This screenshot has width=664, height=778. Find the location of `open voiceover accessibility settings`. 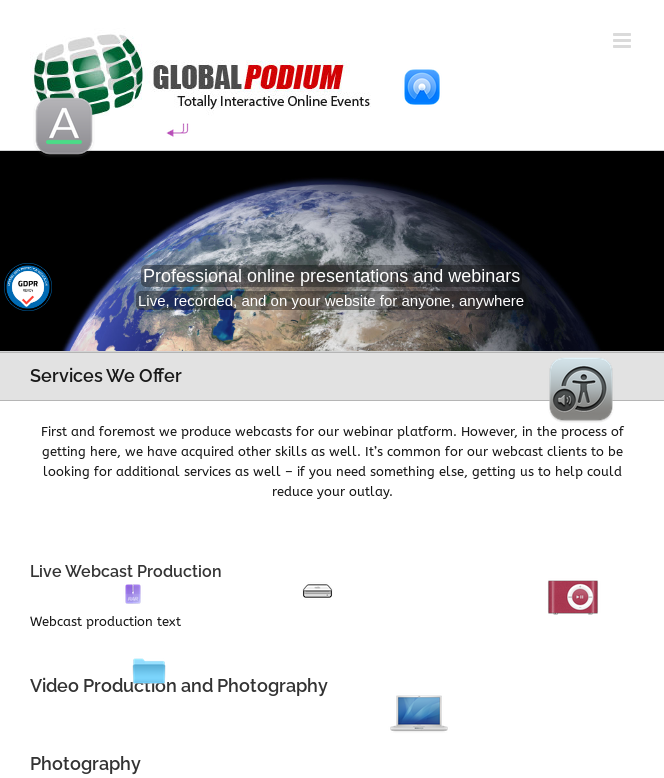

open voiceover accessibility settings is located at coordinates (581, 389).